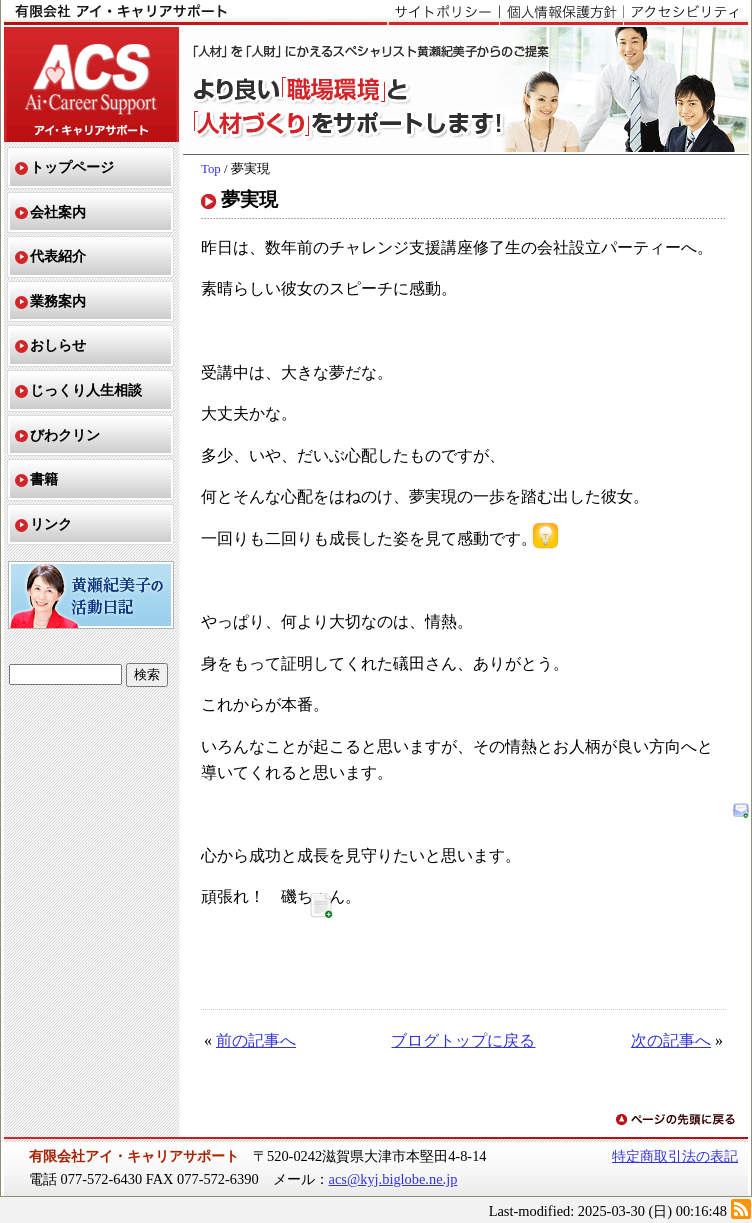  Describe the element at coordinates (741, 810) in the screenshot. I see `compose a new email message` at that location.